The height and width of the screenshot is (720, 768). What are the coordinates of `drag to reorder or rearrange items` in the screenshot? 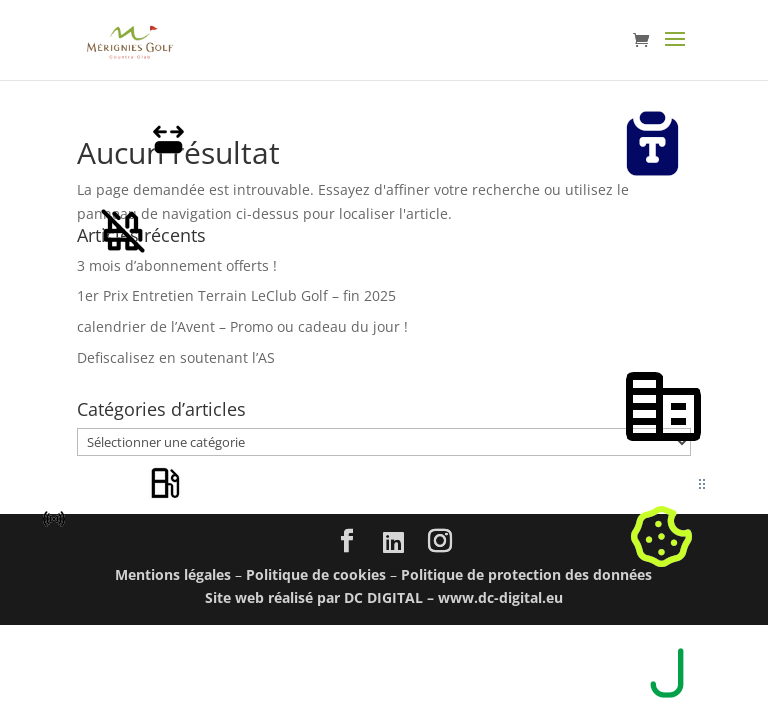 It's located at (702, 484).